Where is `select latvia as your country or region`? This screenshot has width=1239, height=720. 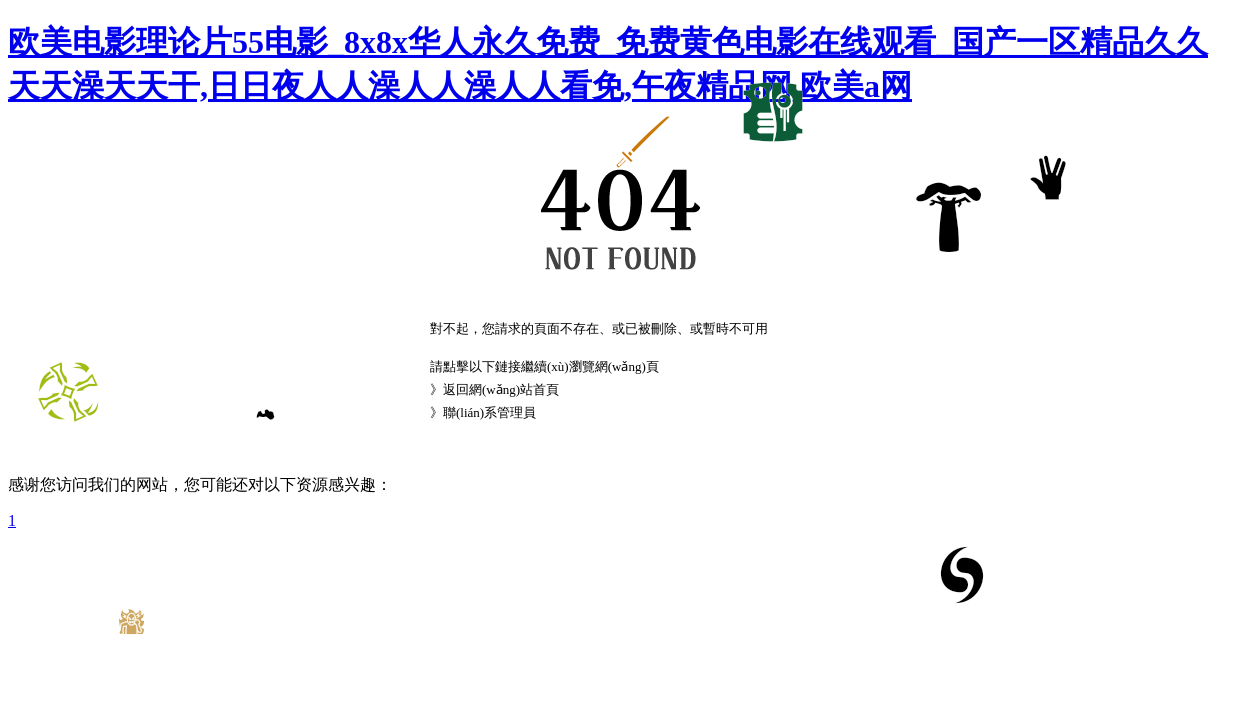
select latvia as your country or region is located at coordinates (265, 414).